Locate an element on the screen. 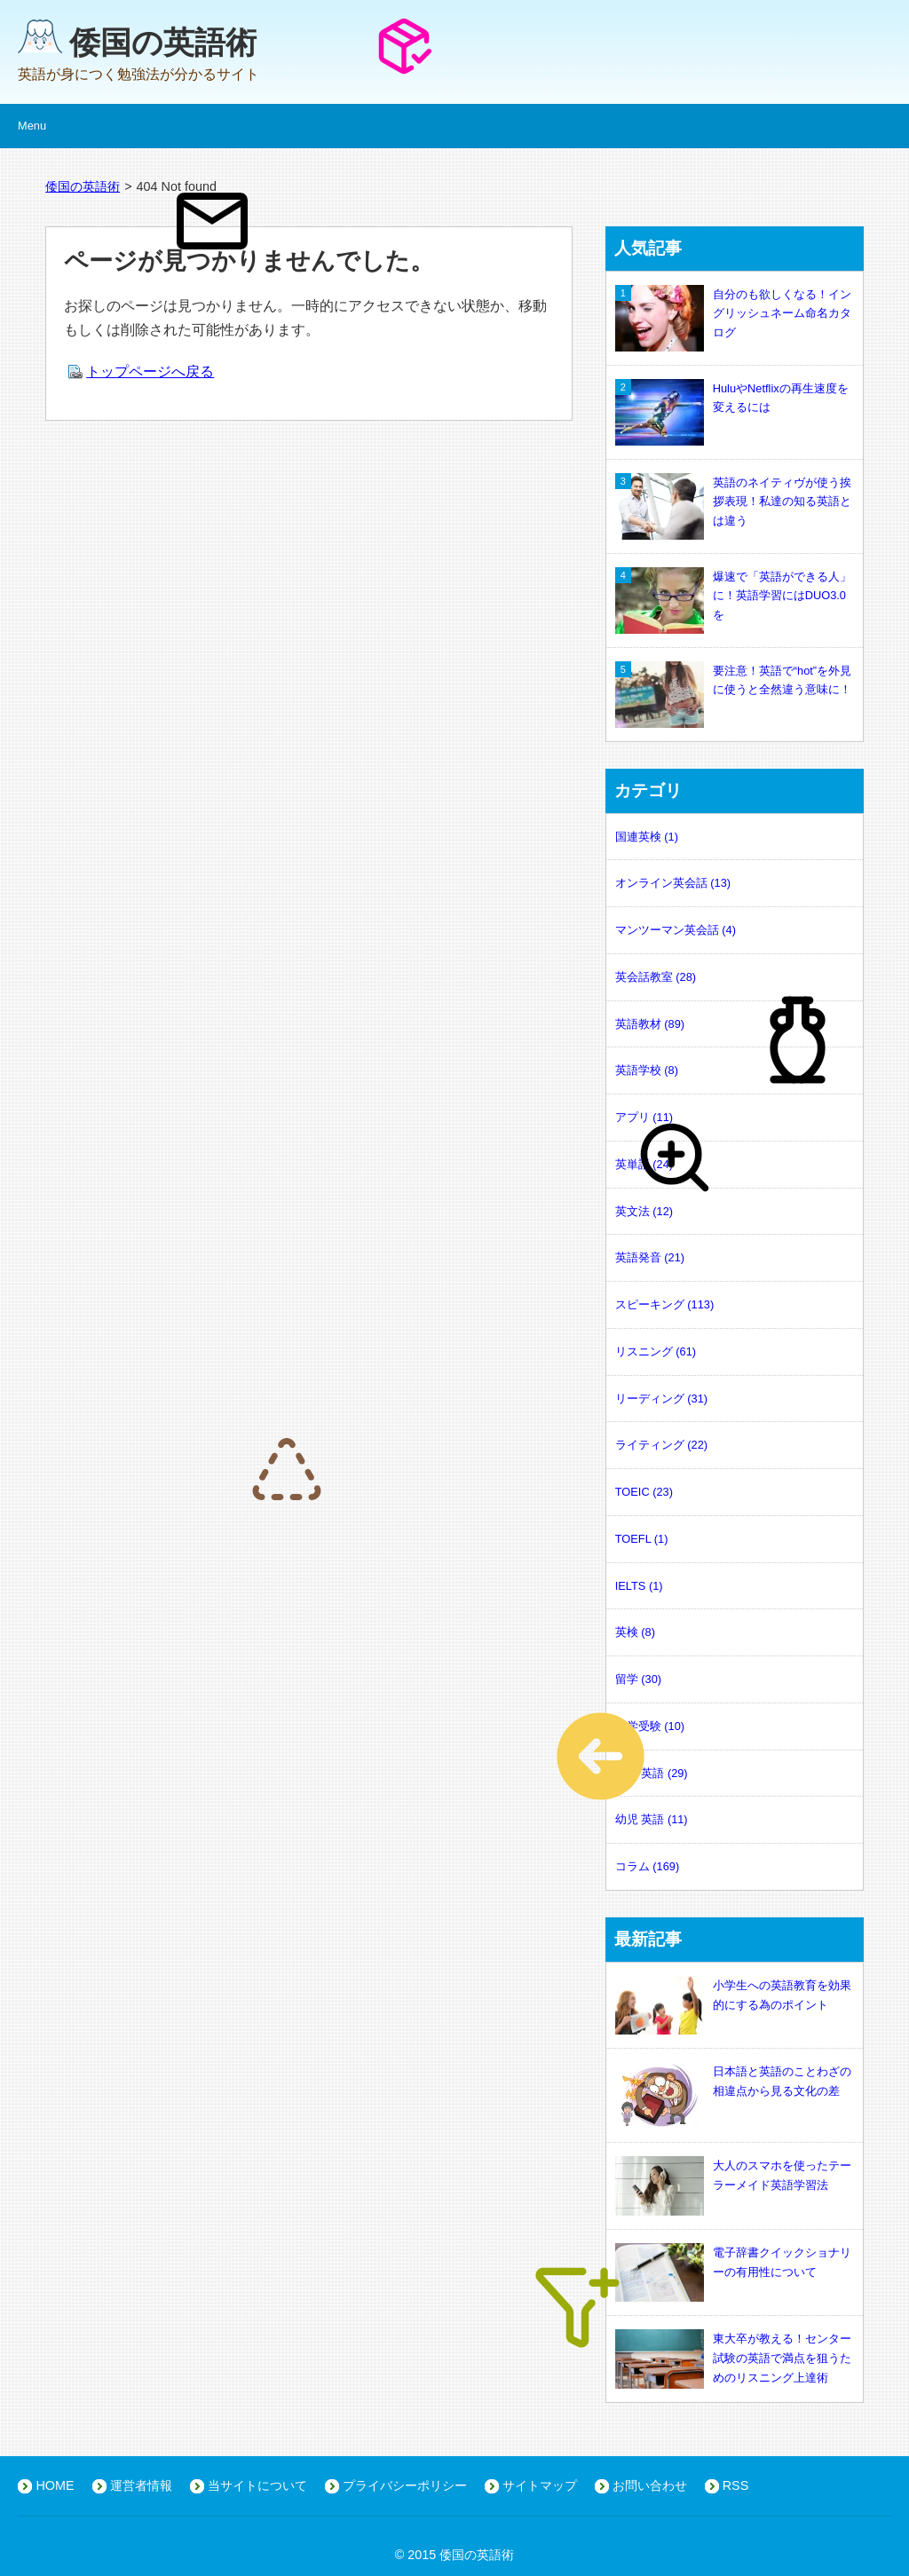  order delivered successfully is located at coordinates (404, 46).